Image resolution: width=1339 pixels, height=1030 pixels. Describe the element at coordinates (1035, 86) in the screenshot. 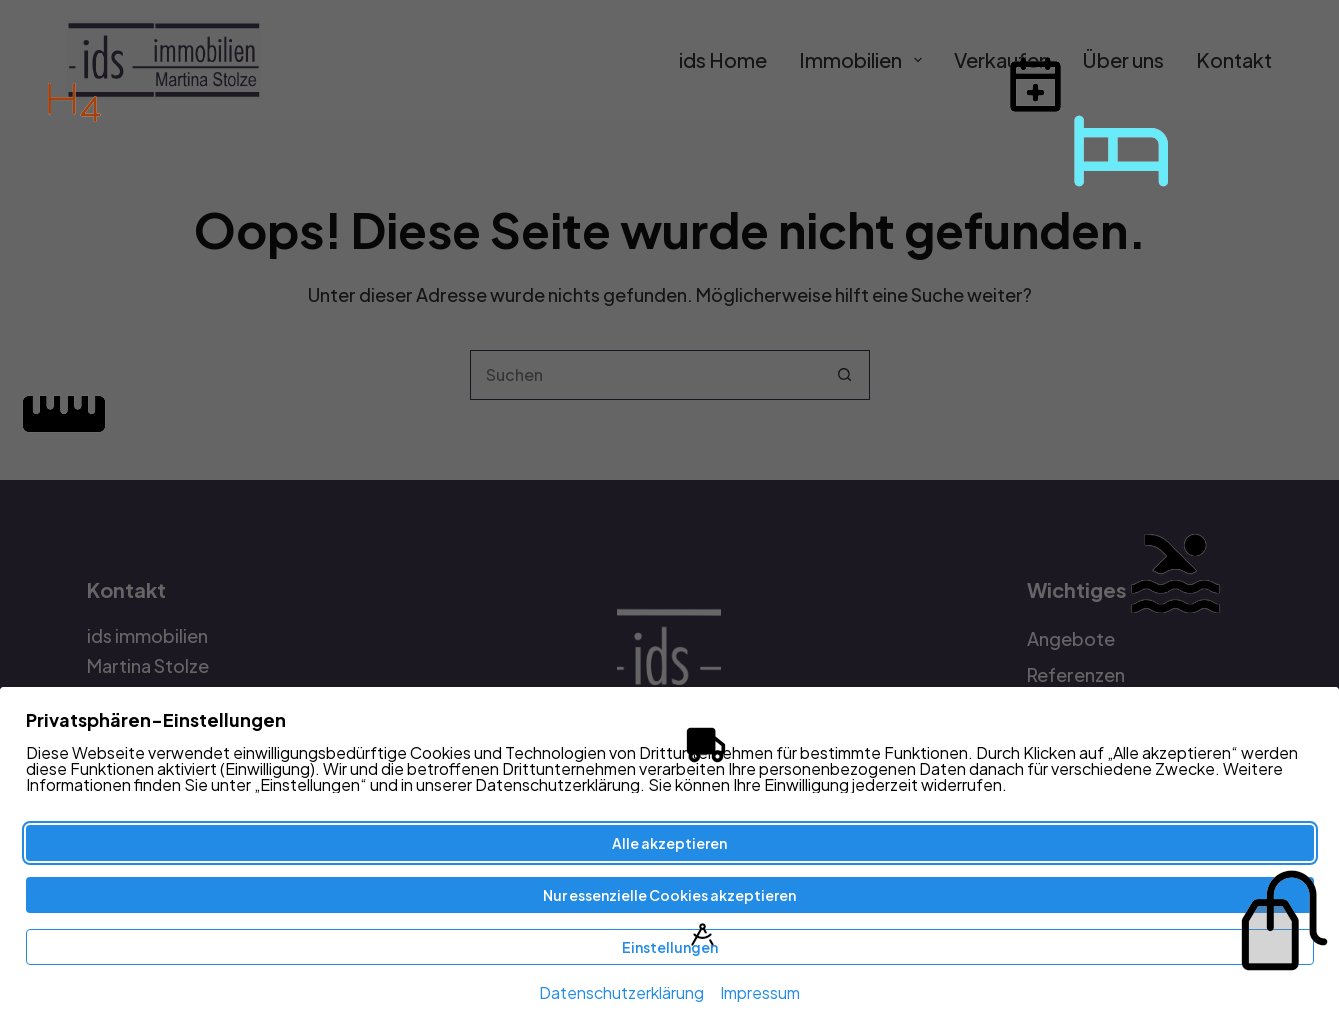

I see `add a new event to the calendar` at that location.